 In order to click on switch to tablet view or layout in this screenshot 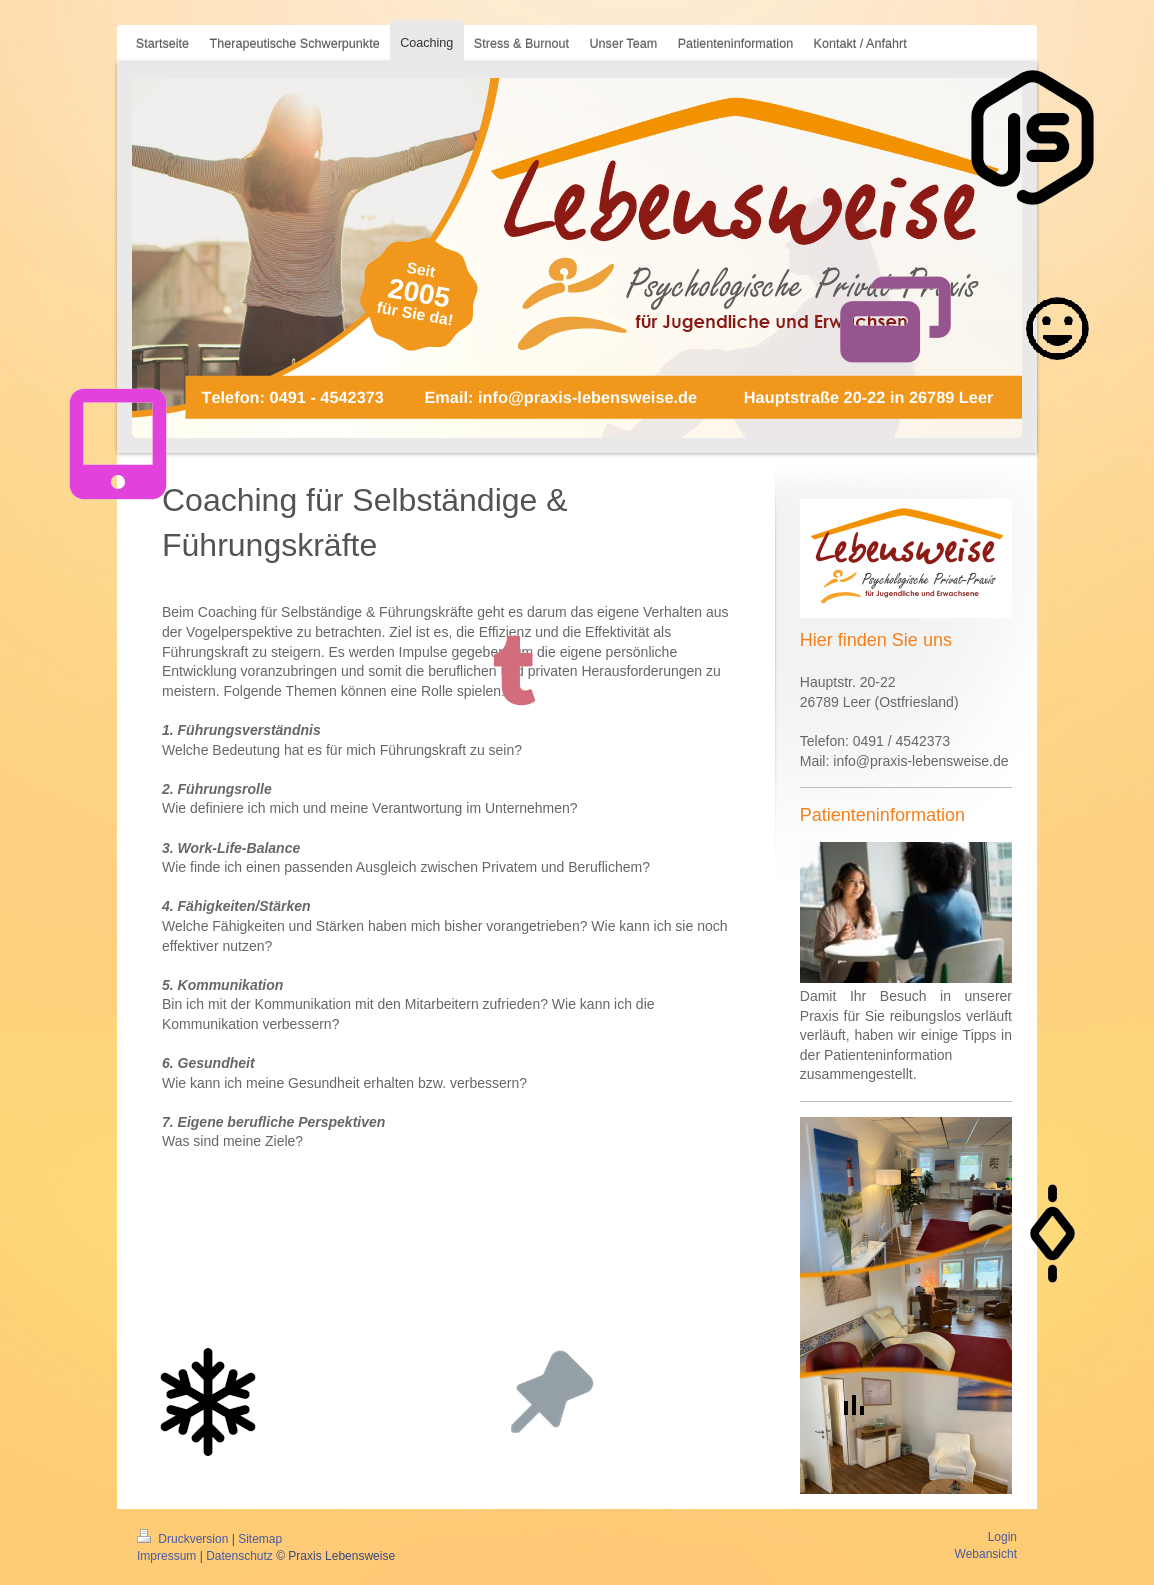, I will do `click(118, 444)`.